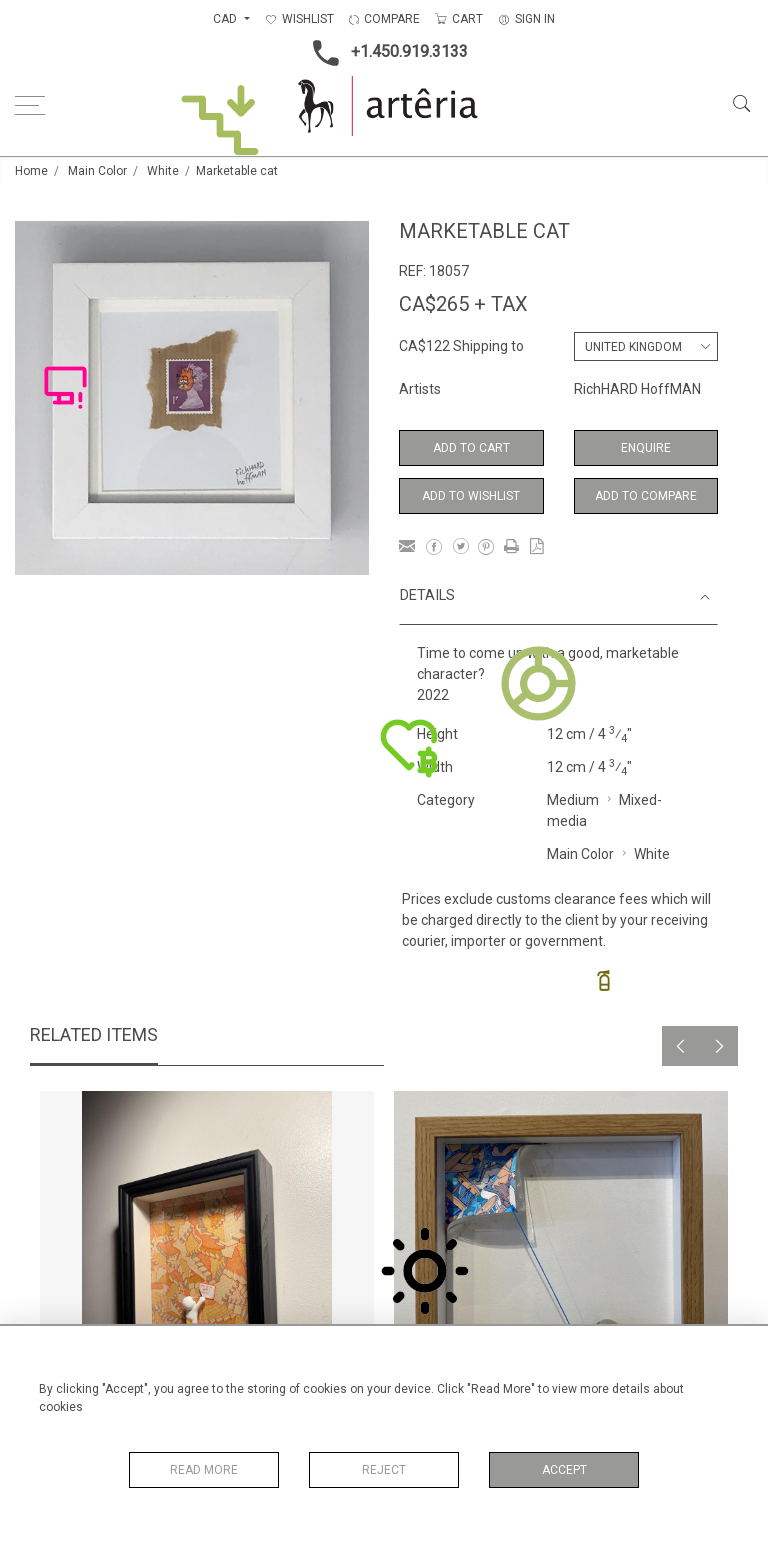 This screenshot has width=768, height=1542. Describe the element at coordinates (65, 385) in the screenshot. I see `indicates a desktop device error or warning` at that location.